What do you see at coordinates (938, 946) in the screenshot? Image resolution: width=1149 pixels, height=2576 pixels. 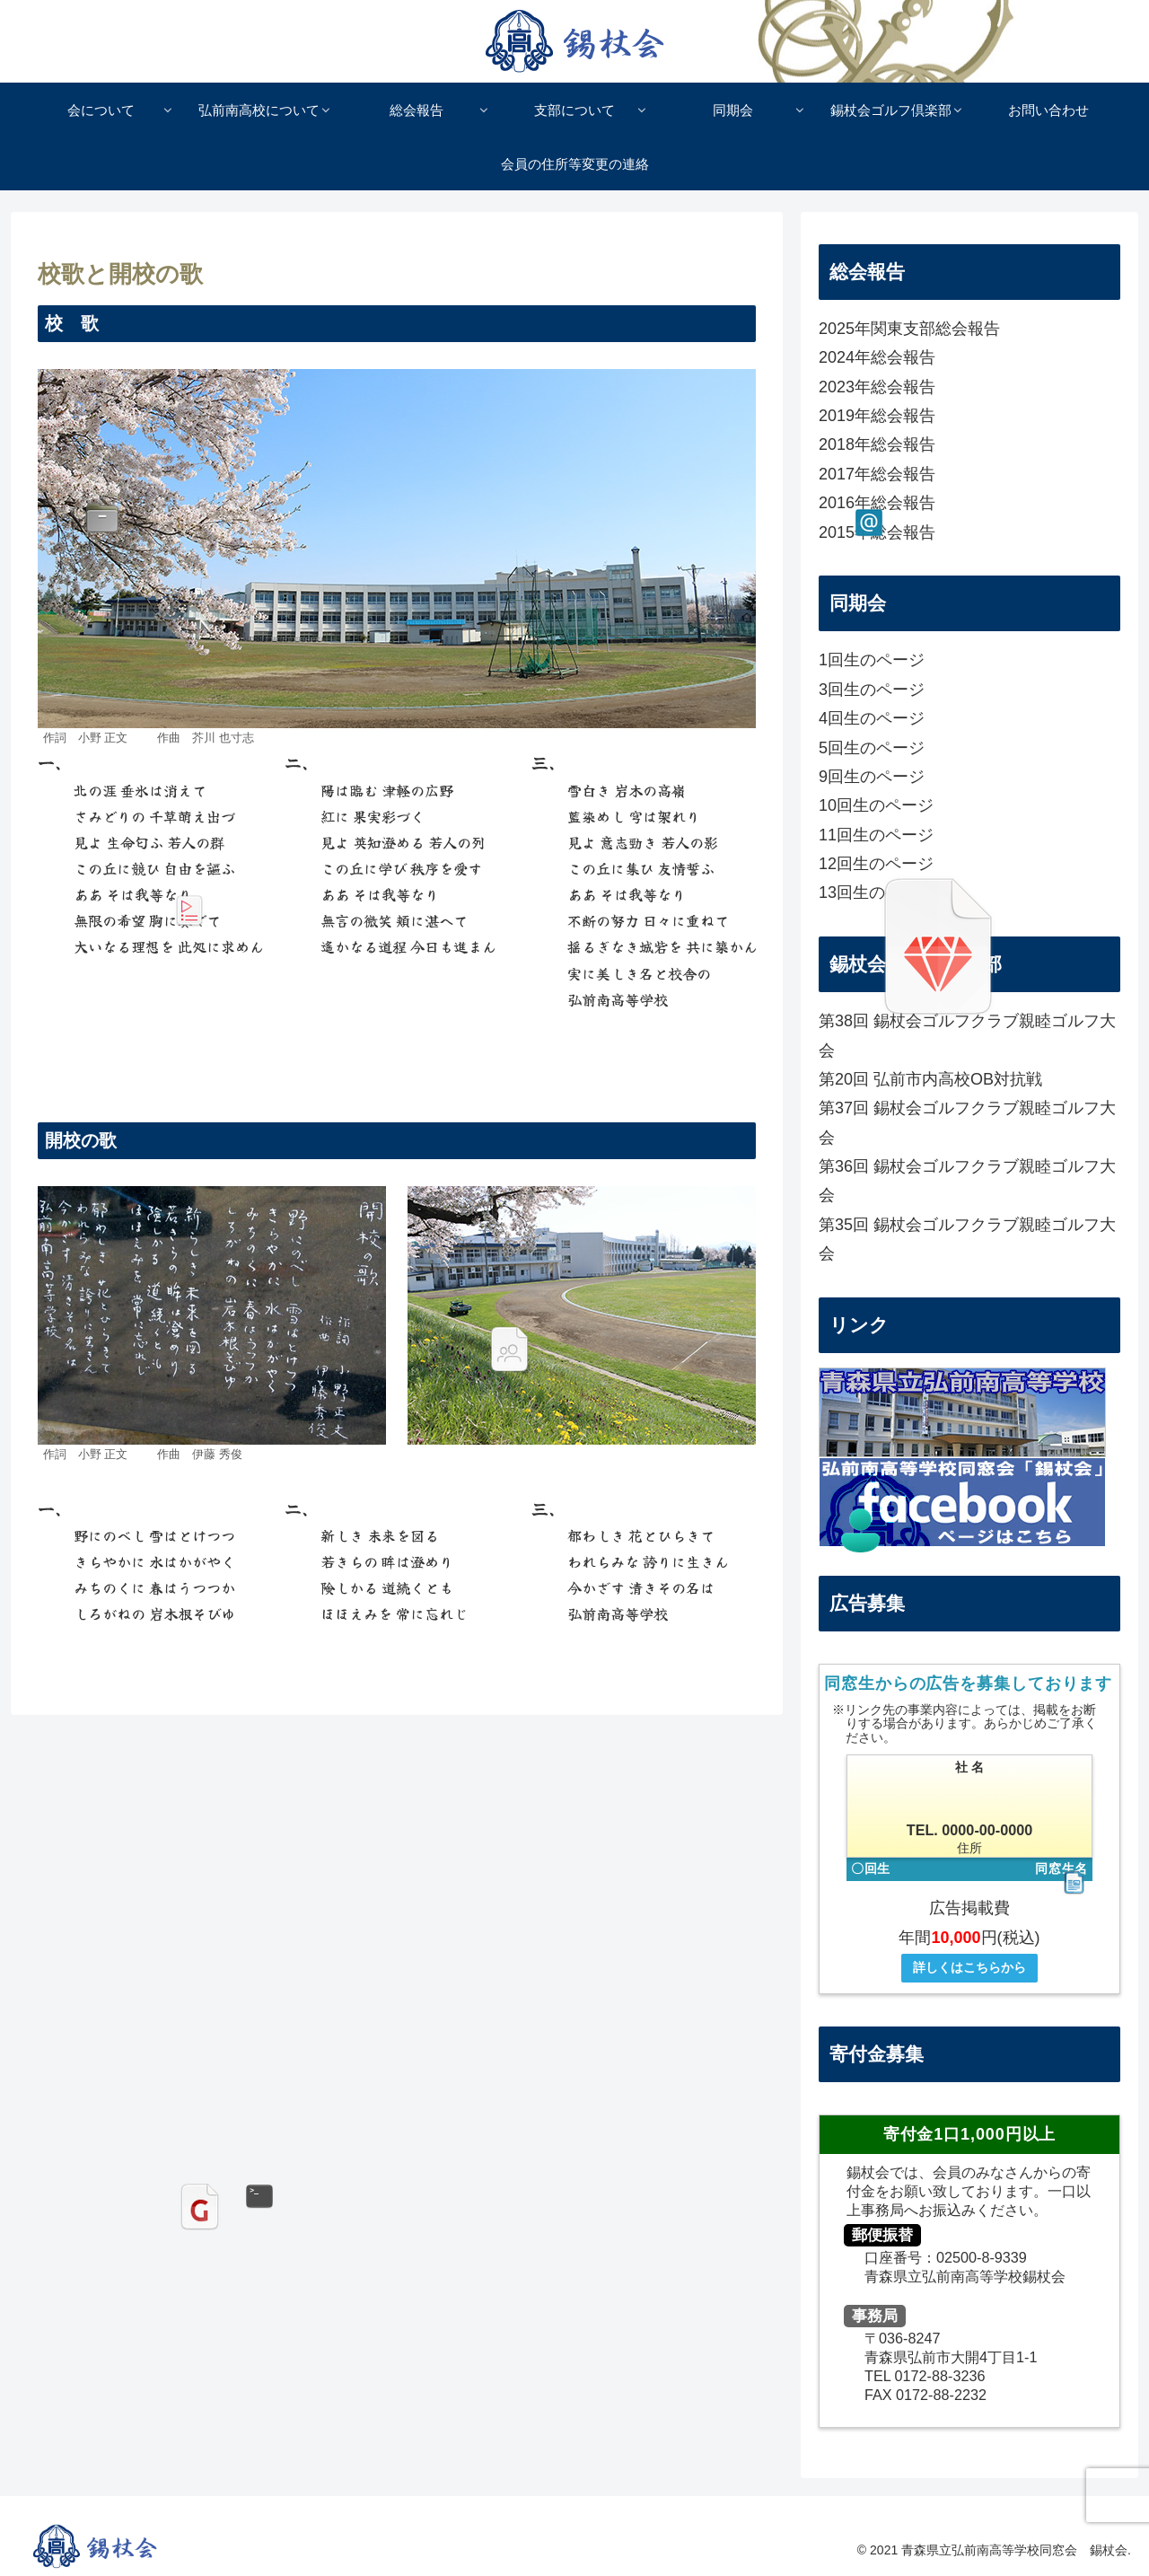 I see `a ruby programming language source file` at bounding box center [938, 946].